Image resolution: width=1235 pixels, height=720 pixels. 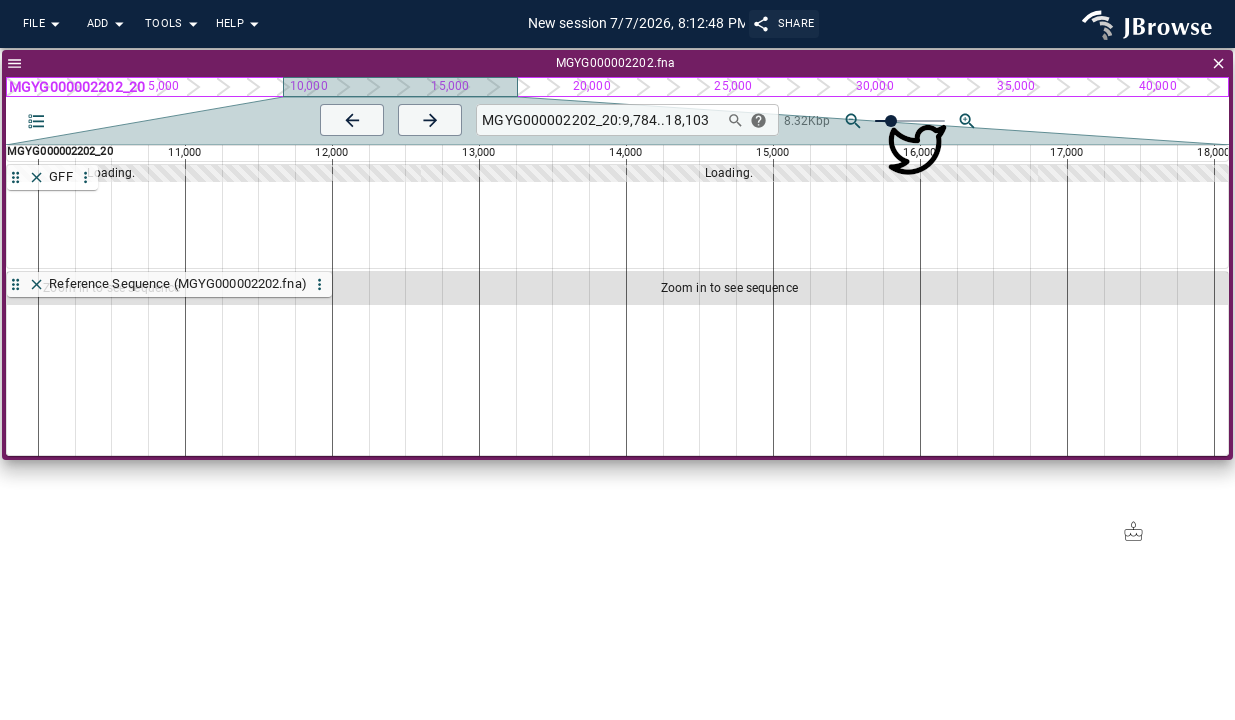 What do you see at coordinates (917, 148) in the screenshot?
I see `open twitter` at bounding box center [917, 148].